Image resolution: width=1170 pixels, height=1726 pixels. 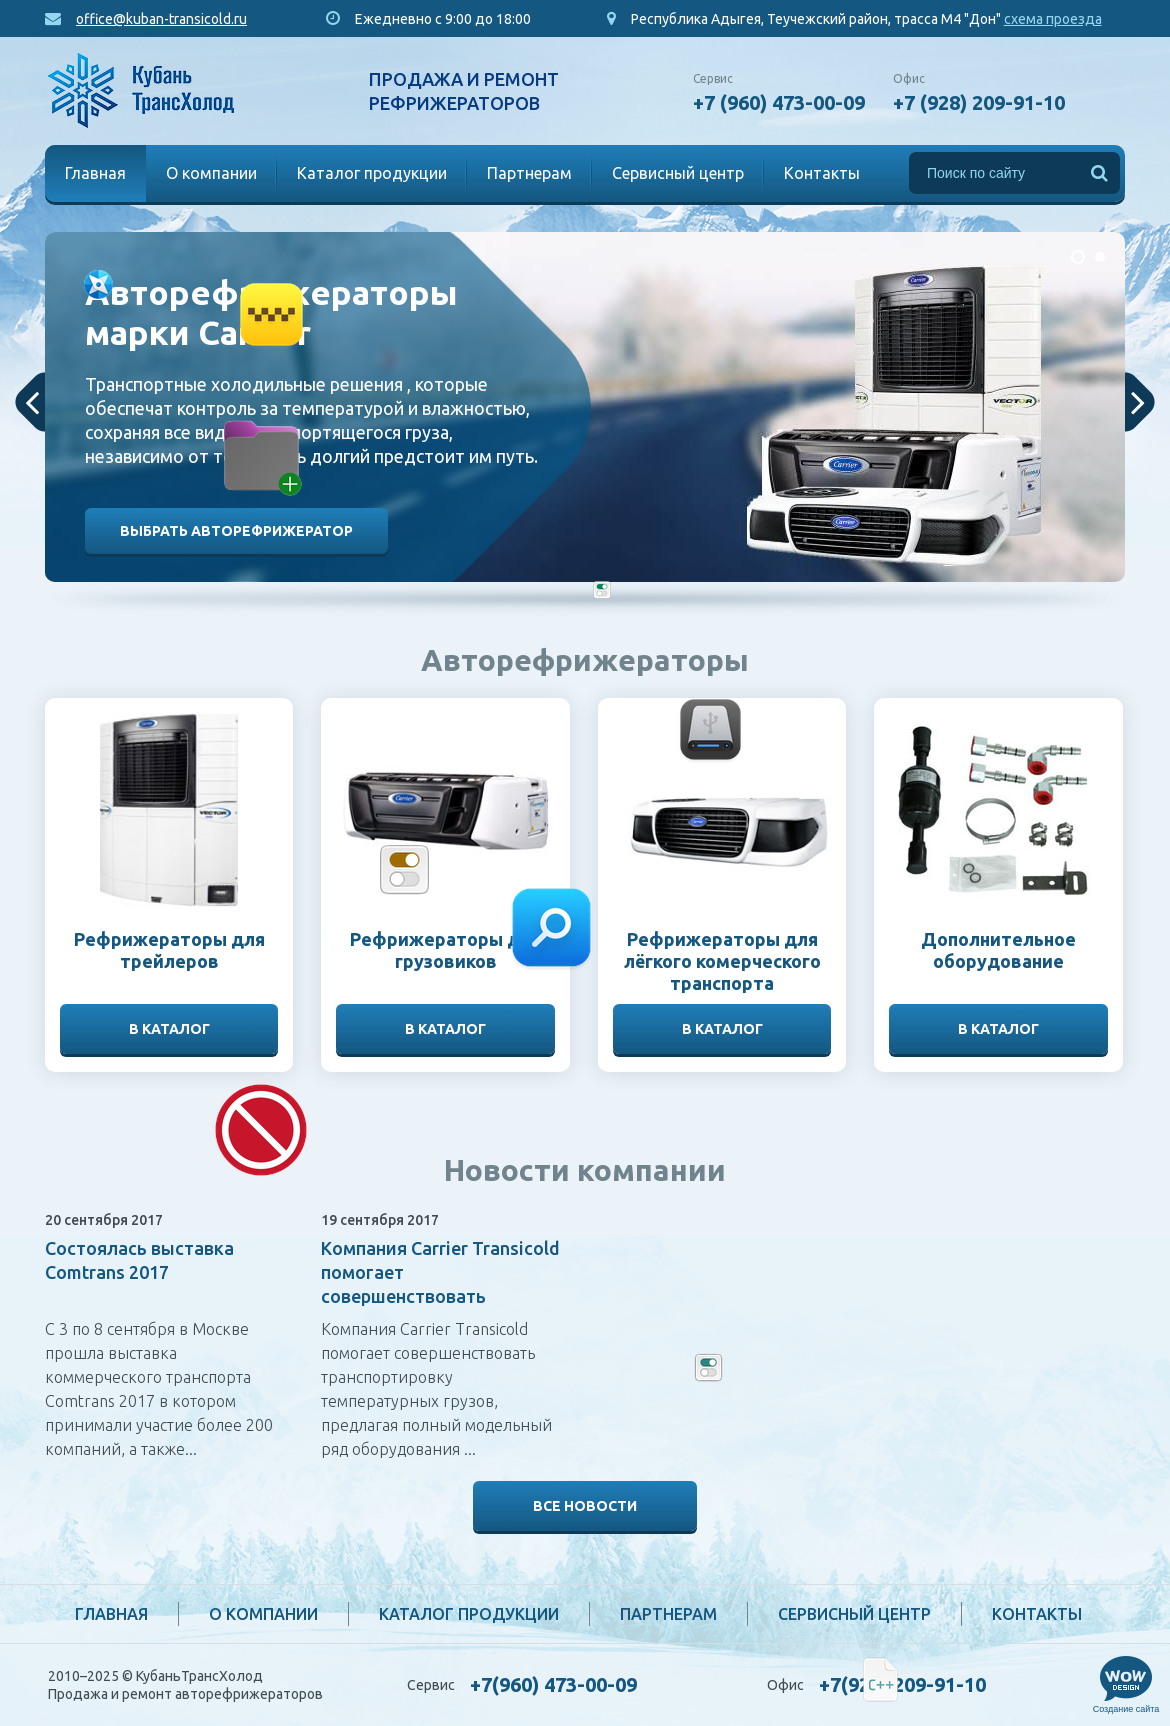 What do you see at coordinates (261, 455) in the screenshot?
I see `create a new folder` at bounding box center [261, 455].